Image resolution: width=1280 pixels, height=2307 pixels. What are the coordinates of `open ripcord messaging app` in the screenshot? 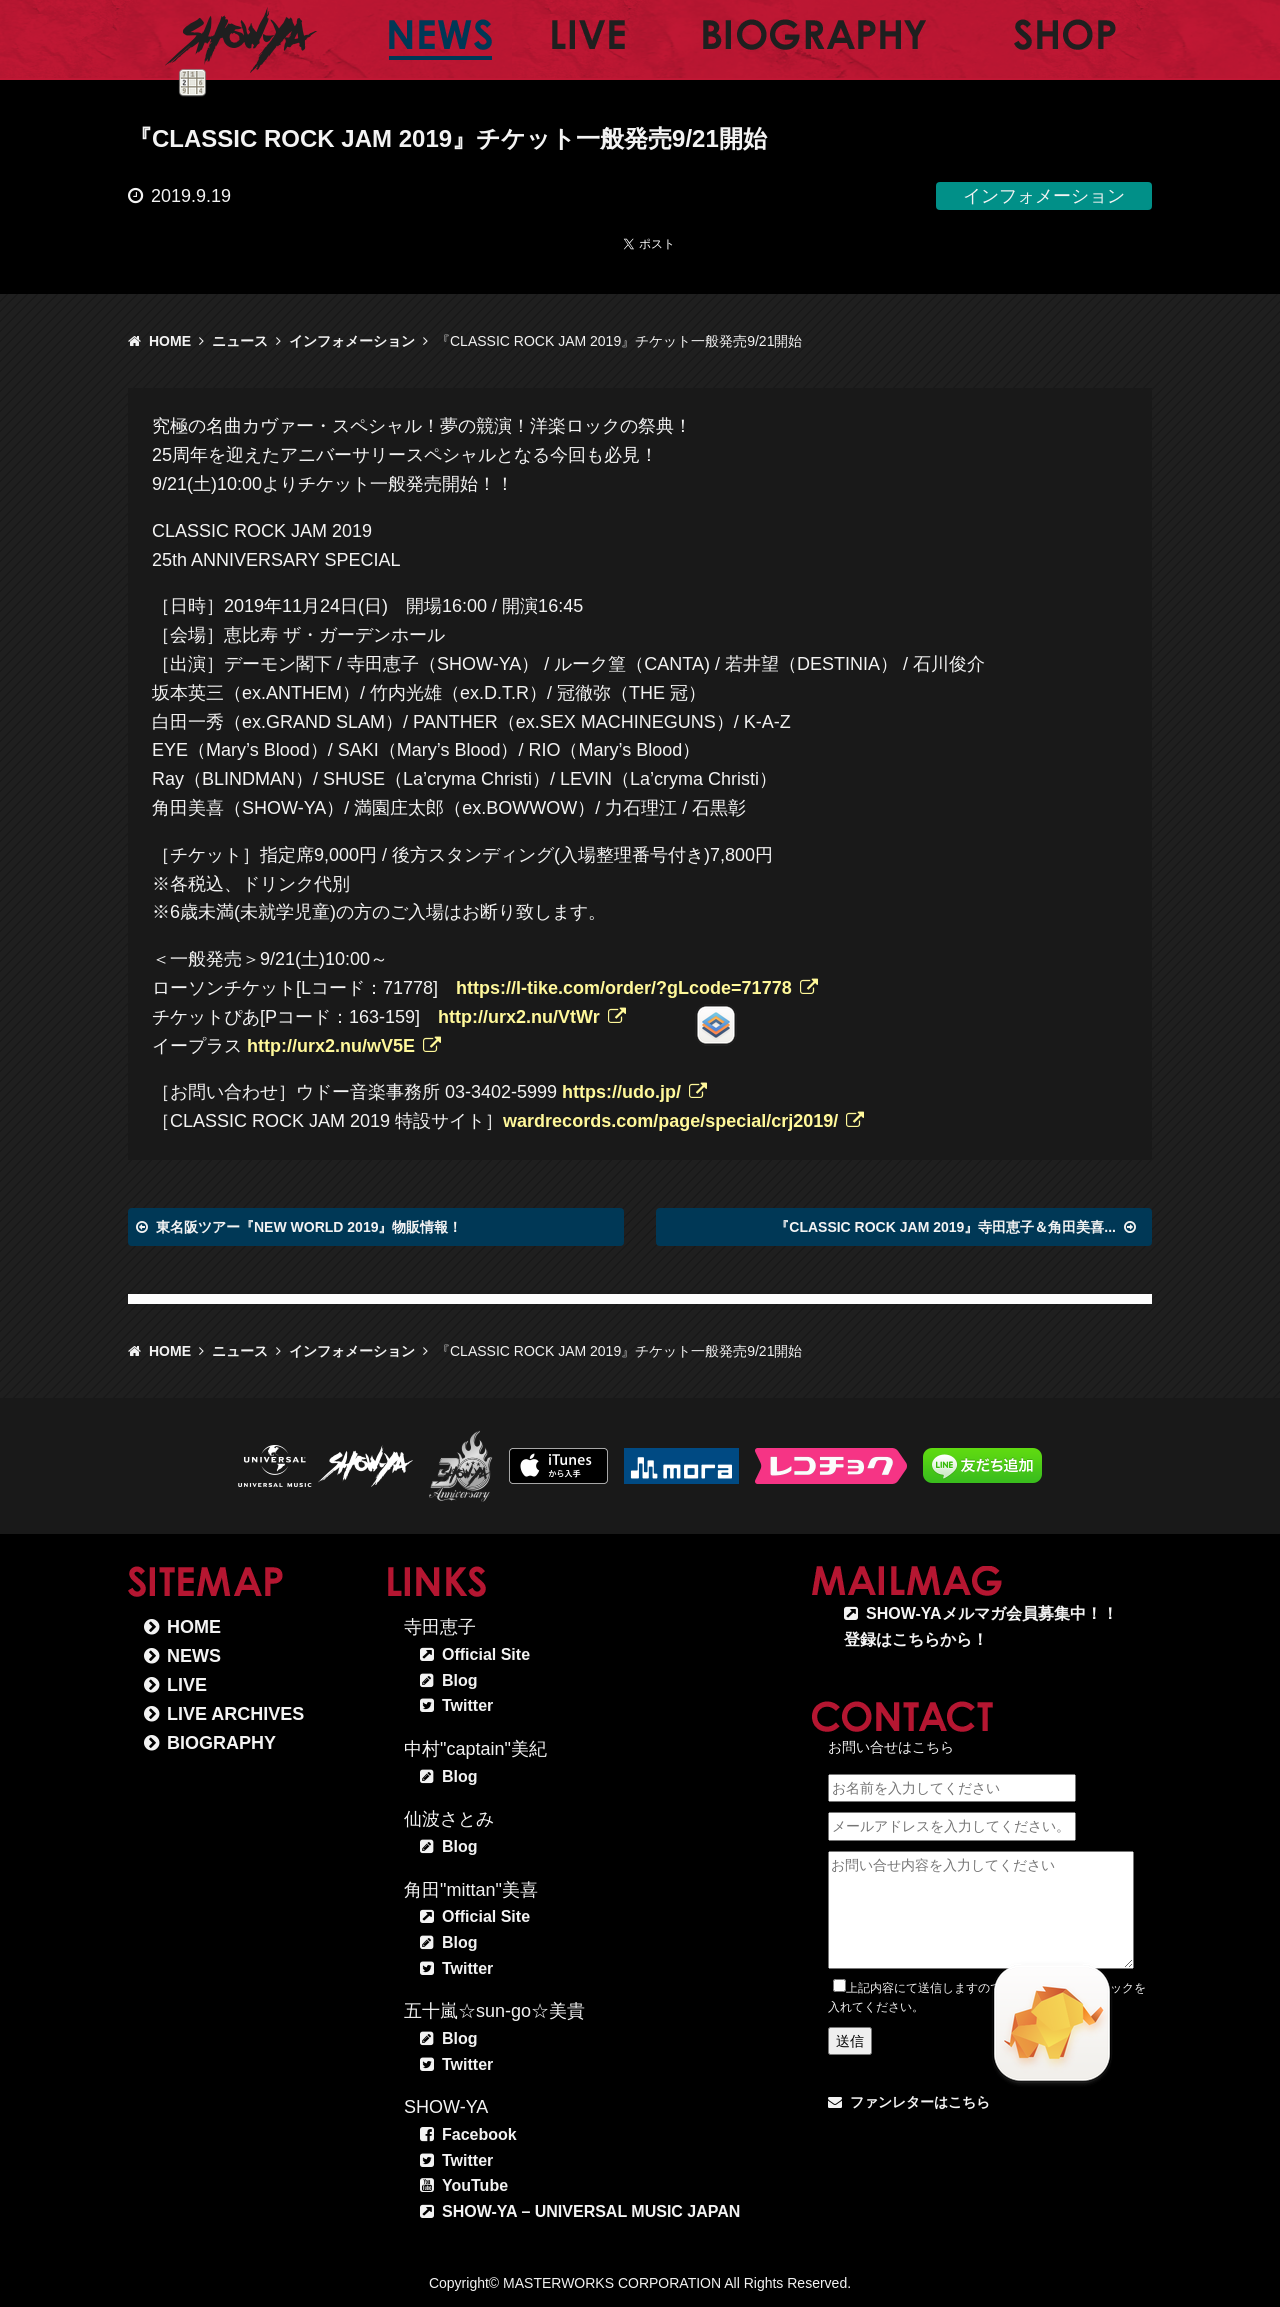 It's located at (716, 1025).